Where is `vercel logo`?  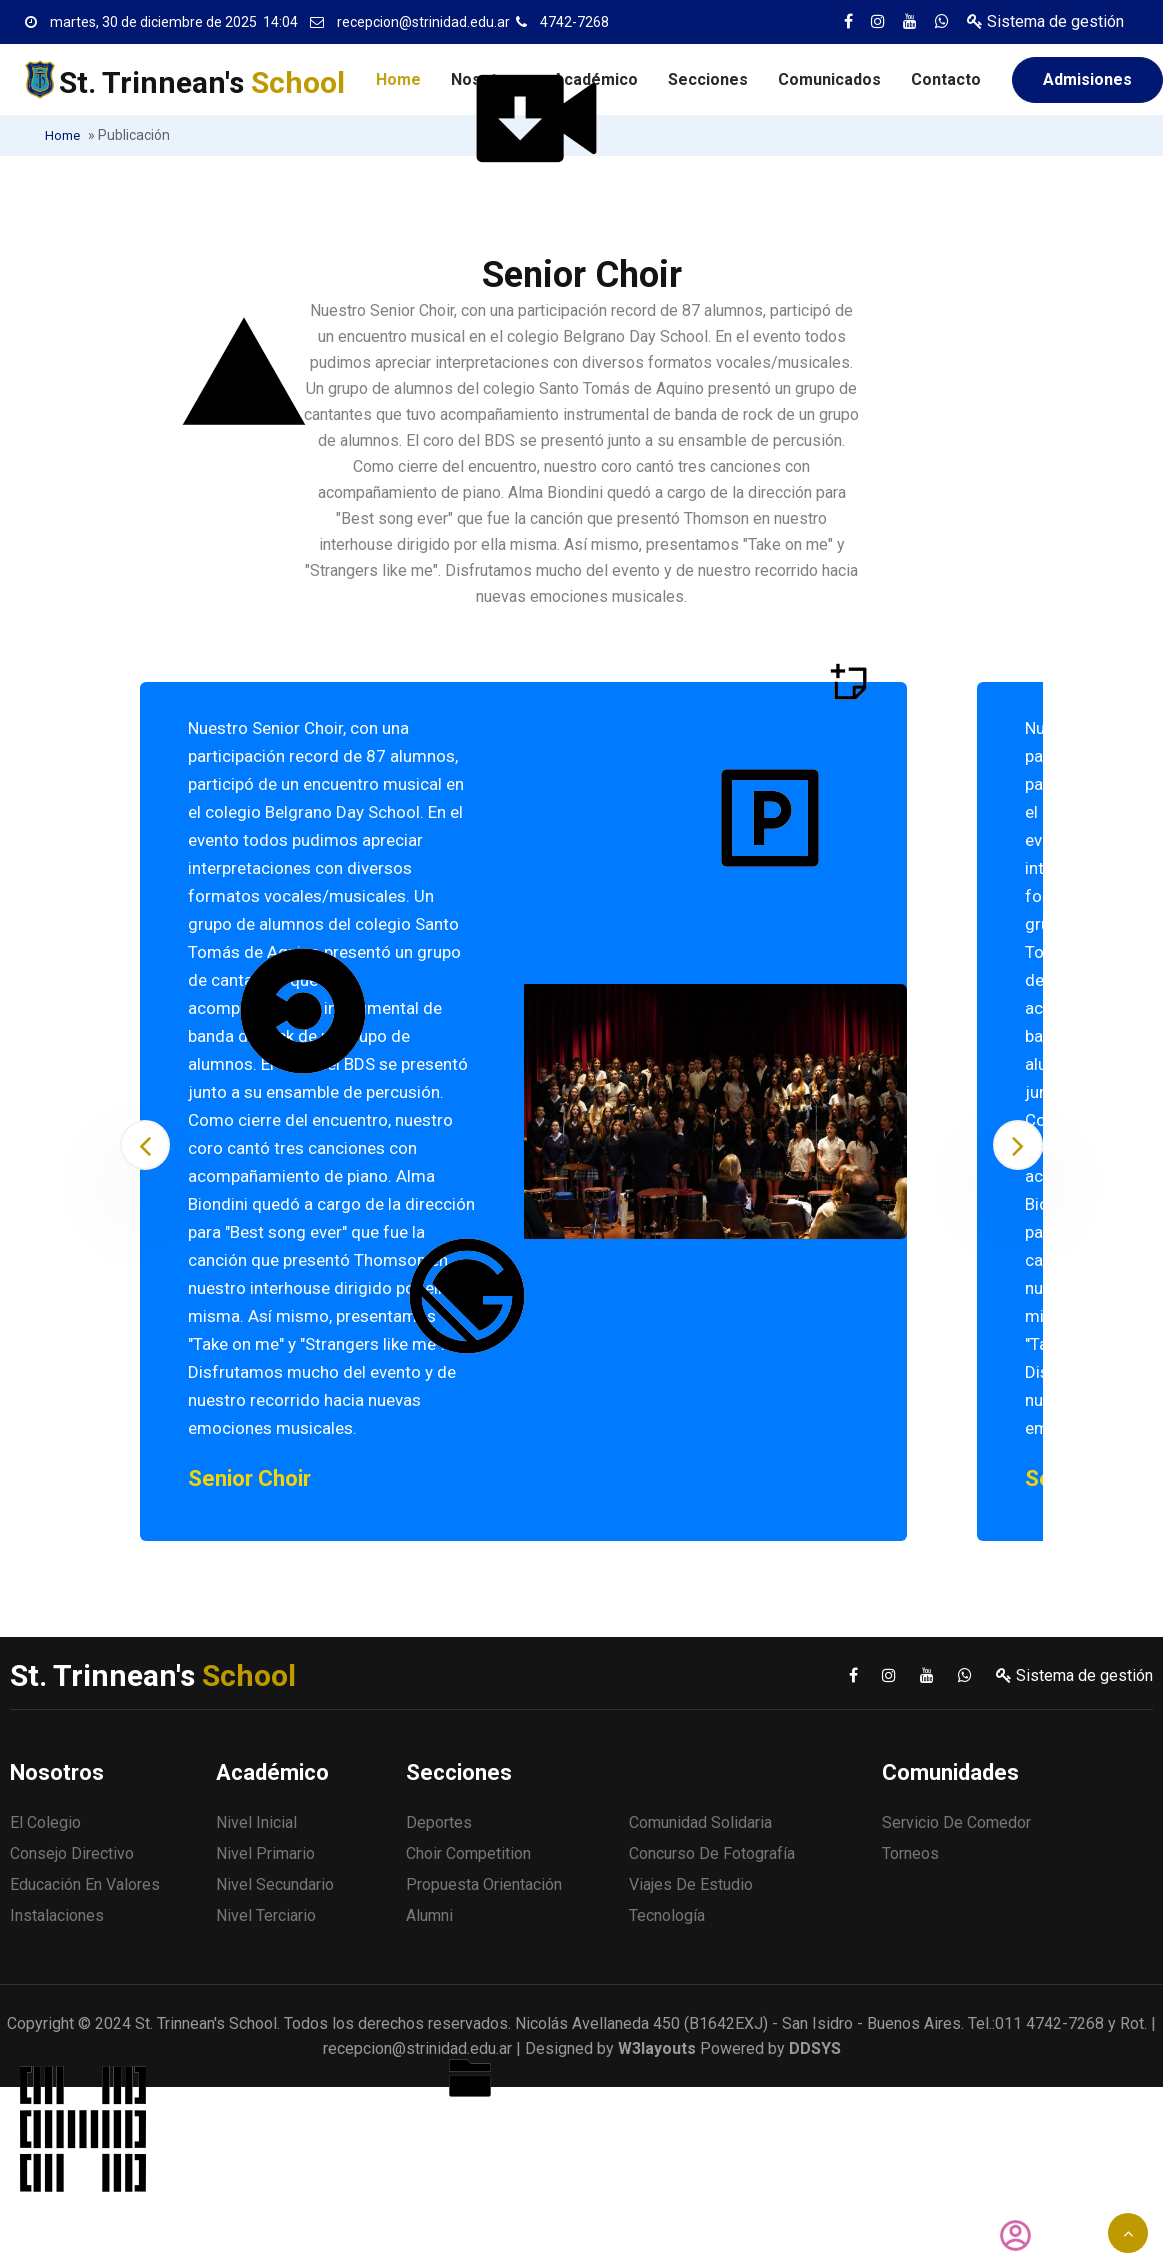
vercel logo is located at coordinates (244, 371).